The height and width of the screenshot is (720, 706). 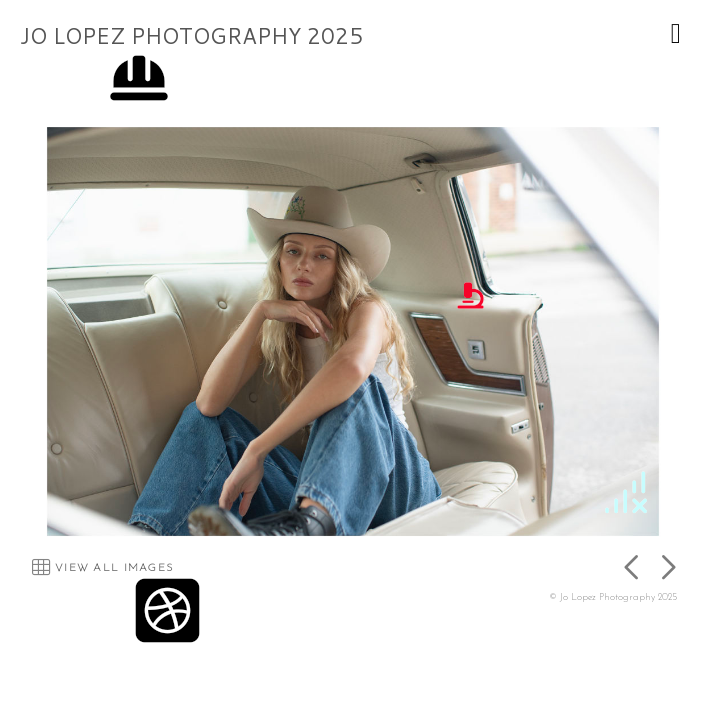 What do you see at coordinates (139, 78) in the screenshot?
I see `view construction or work zone information` at bounding box center [139, 78].